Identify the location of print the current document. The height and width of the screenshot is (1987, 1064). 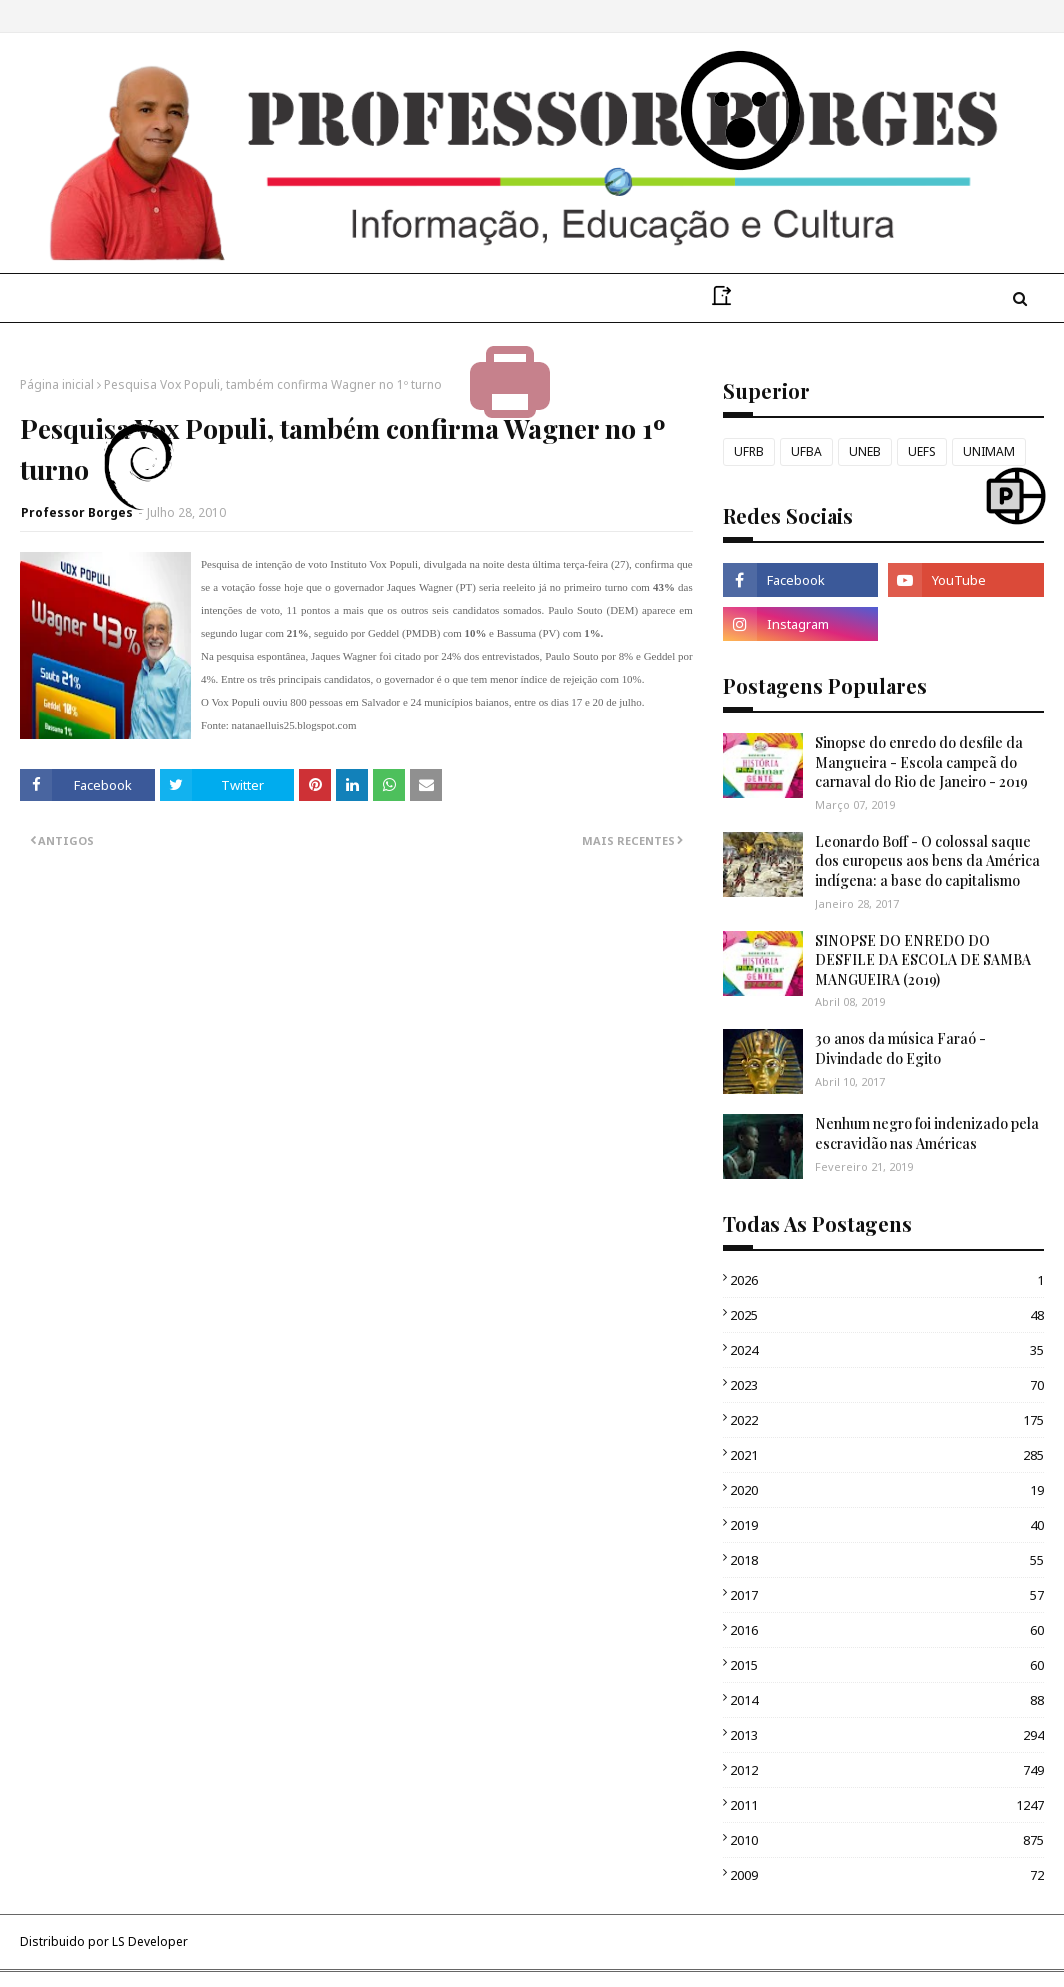
(510, 382).